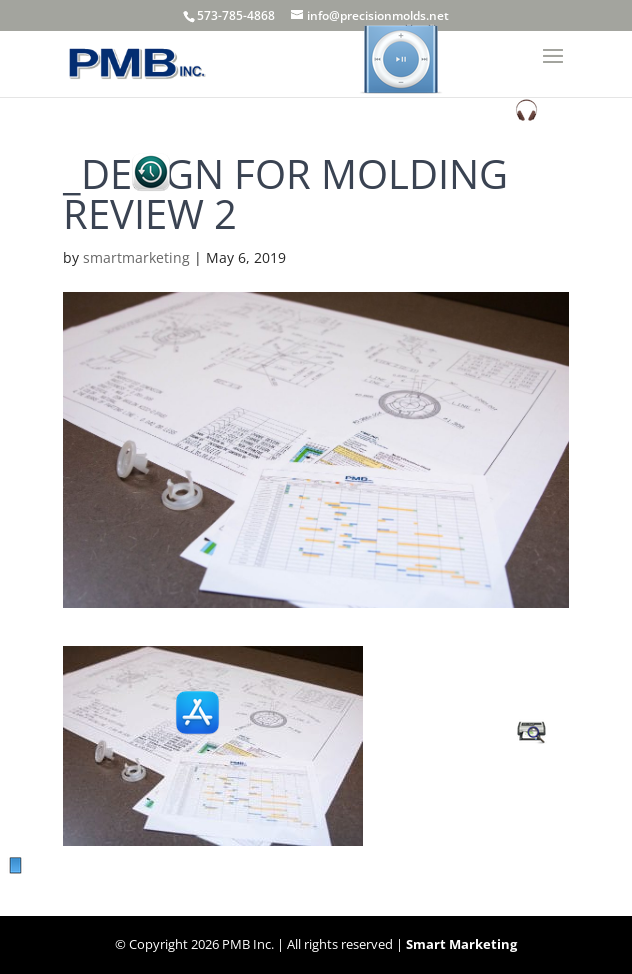 This screenshot has height=974, width=632. I want to click on connect bluetooth headphones, so click(526, 110).